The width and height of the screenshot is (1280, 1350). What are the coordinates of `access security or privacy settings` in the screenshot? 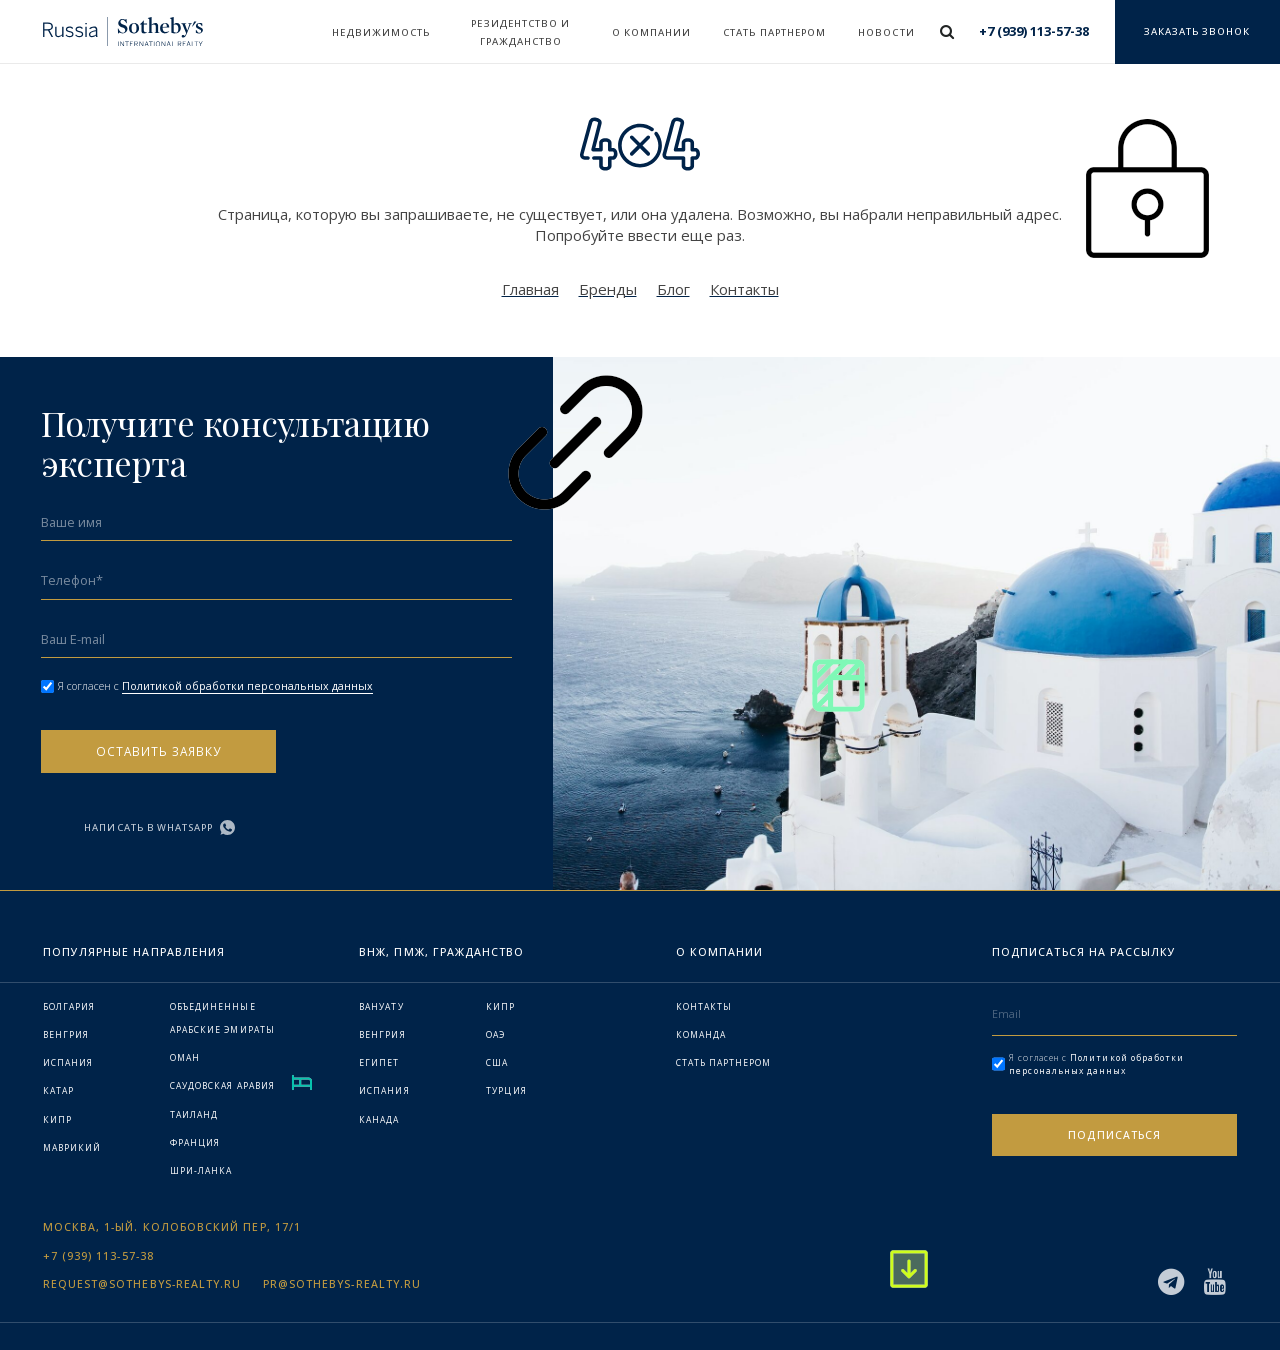 It's located at (1147, 196).